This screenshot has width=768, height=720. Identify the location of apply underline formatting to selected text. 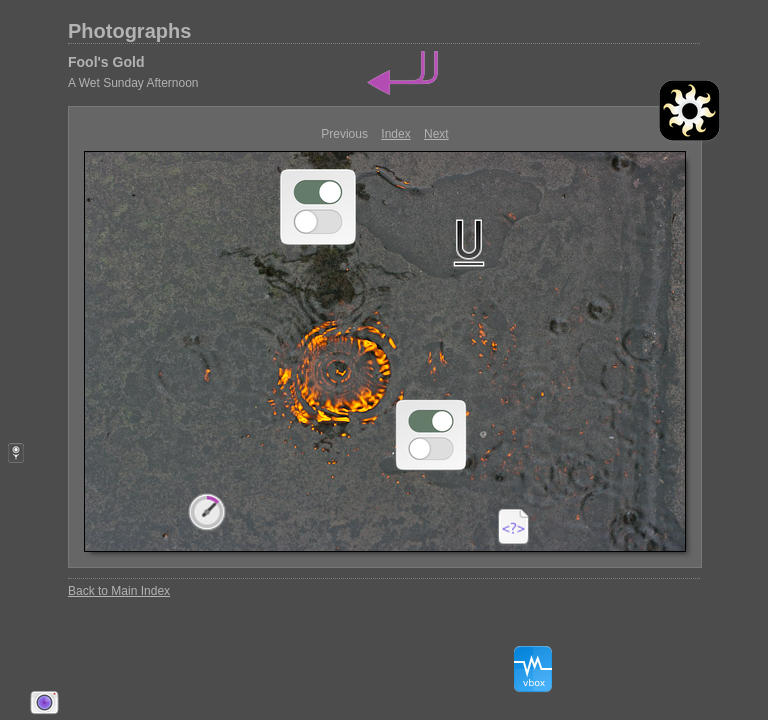
(469, 243).